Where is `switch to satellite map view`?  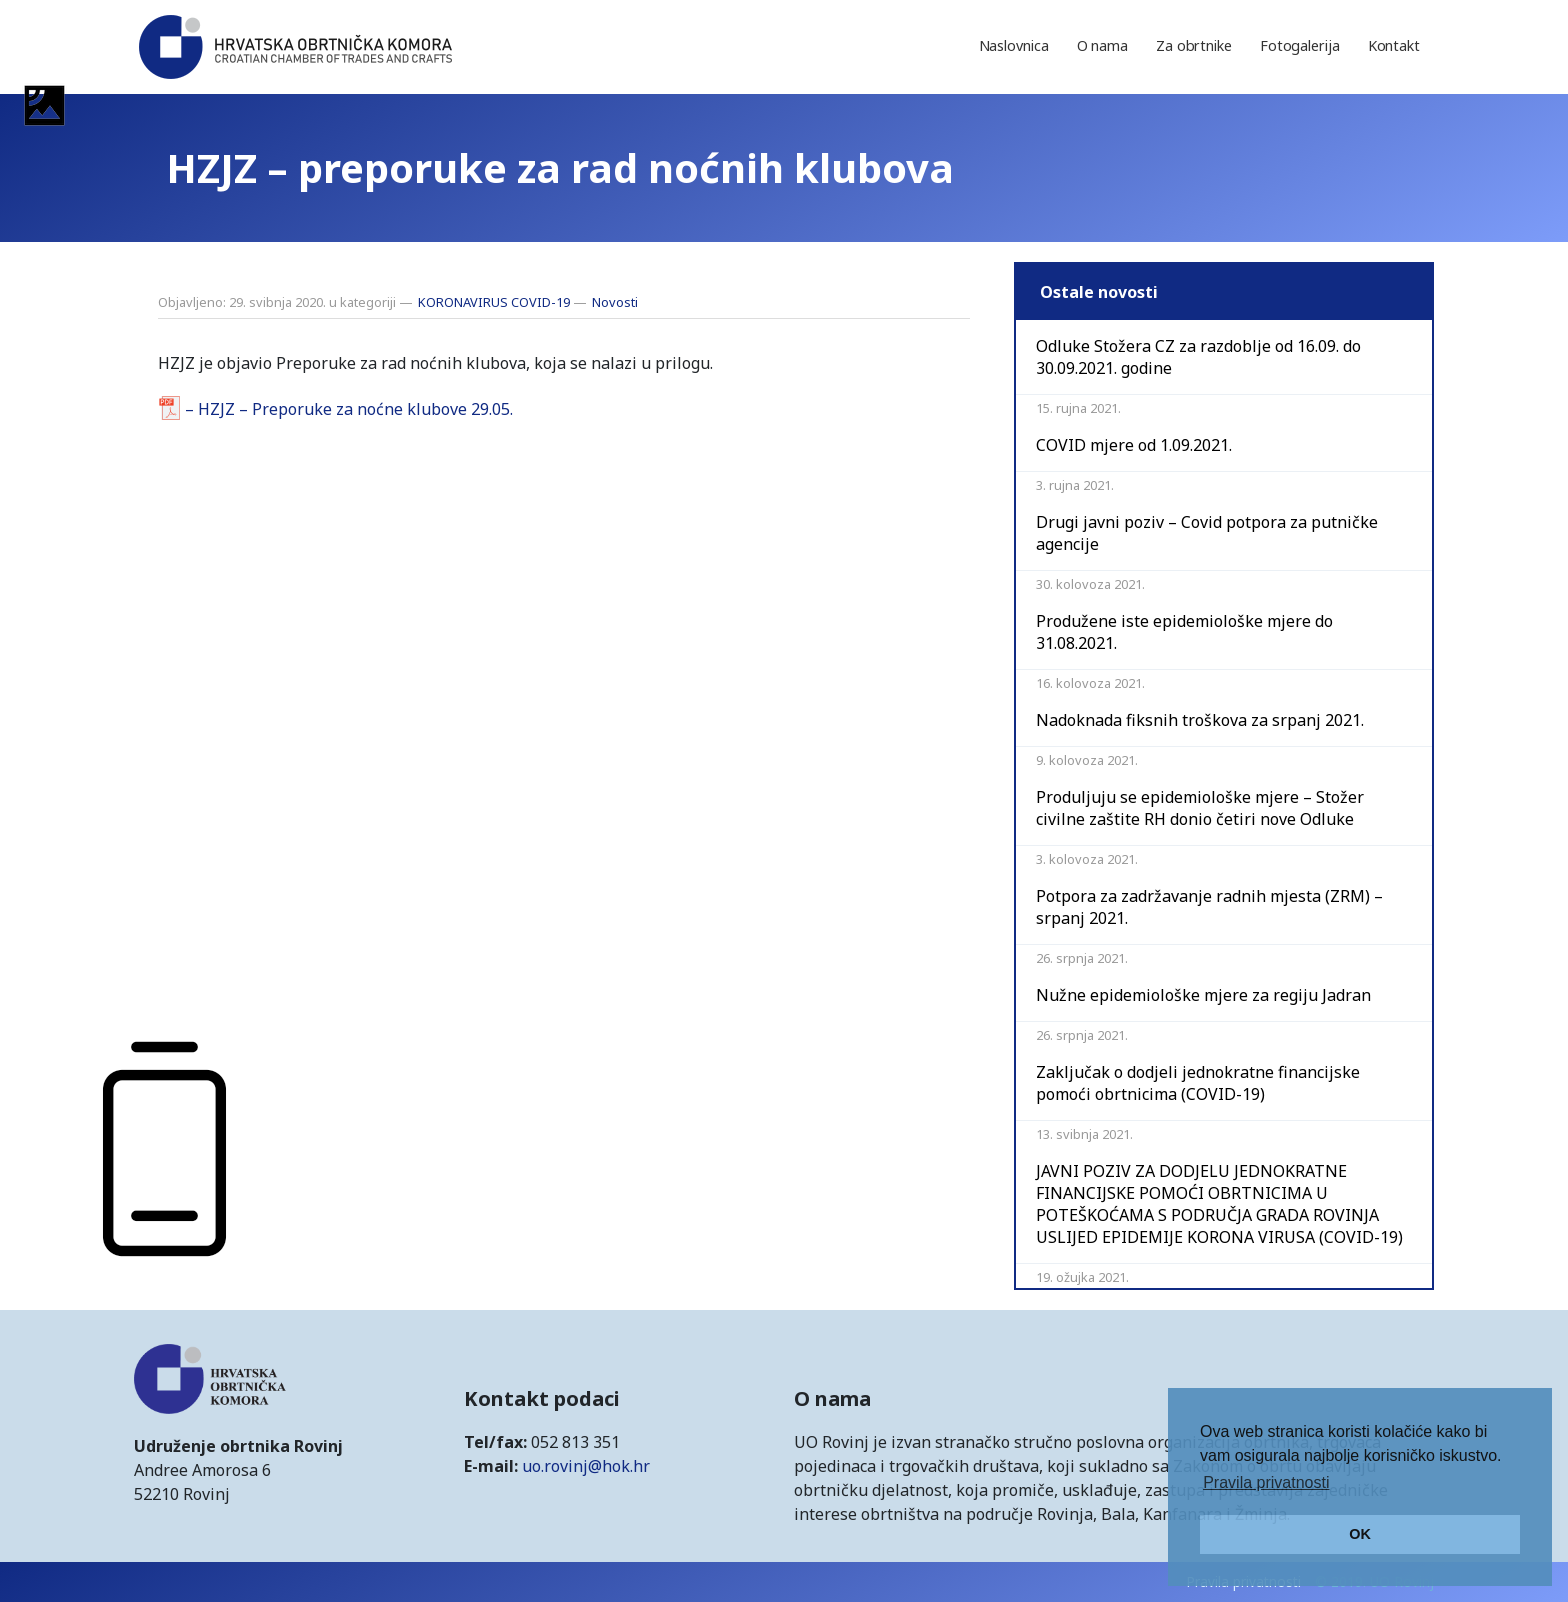
switch to satellite map view is located at coordinates (44, 105).